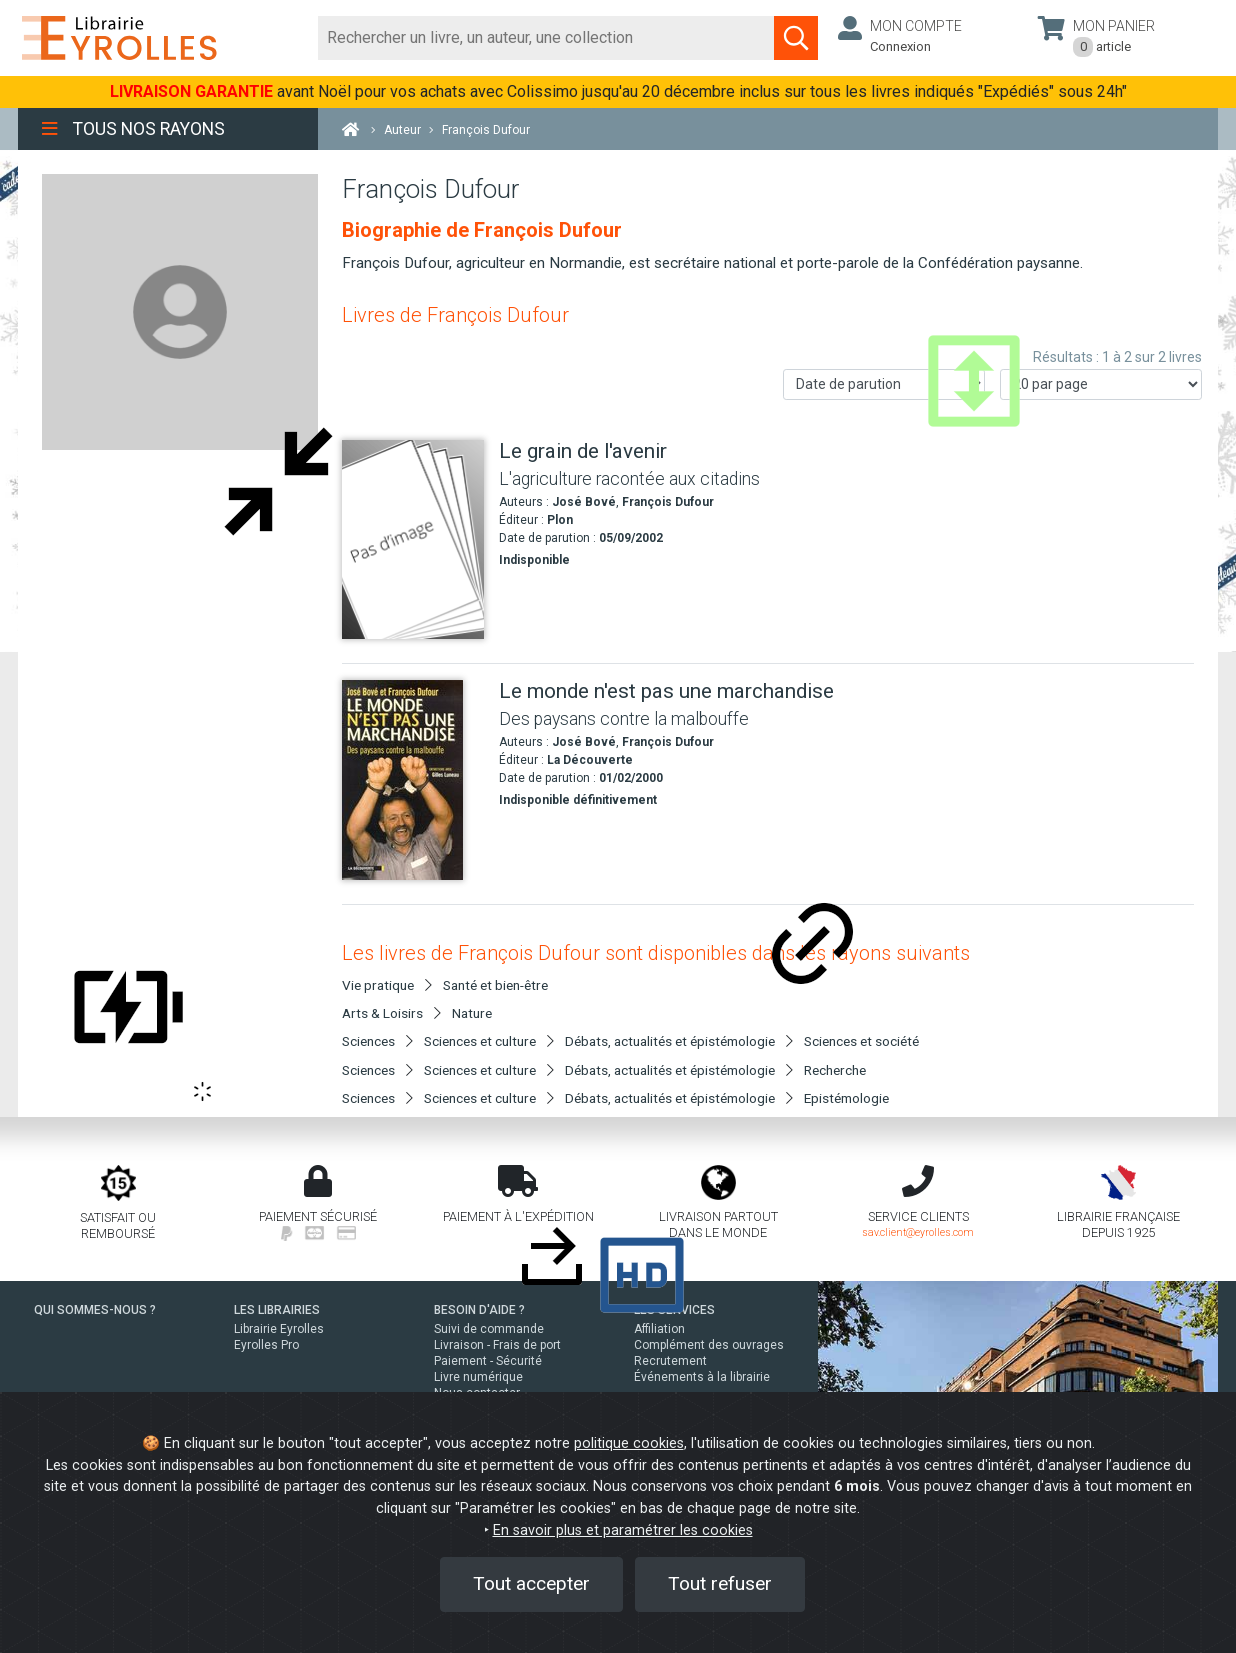 Image resolution: width=1236 pixels, height=1653 pixels. Describe the element at coordinates (974, 381) in the screenshot. I see `flip content vertically` at that location.